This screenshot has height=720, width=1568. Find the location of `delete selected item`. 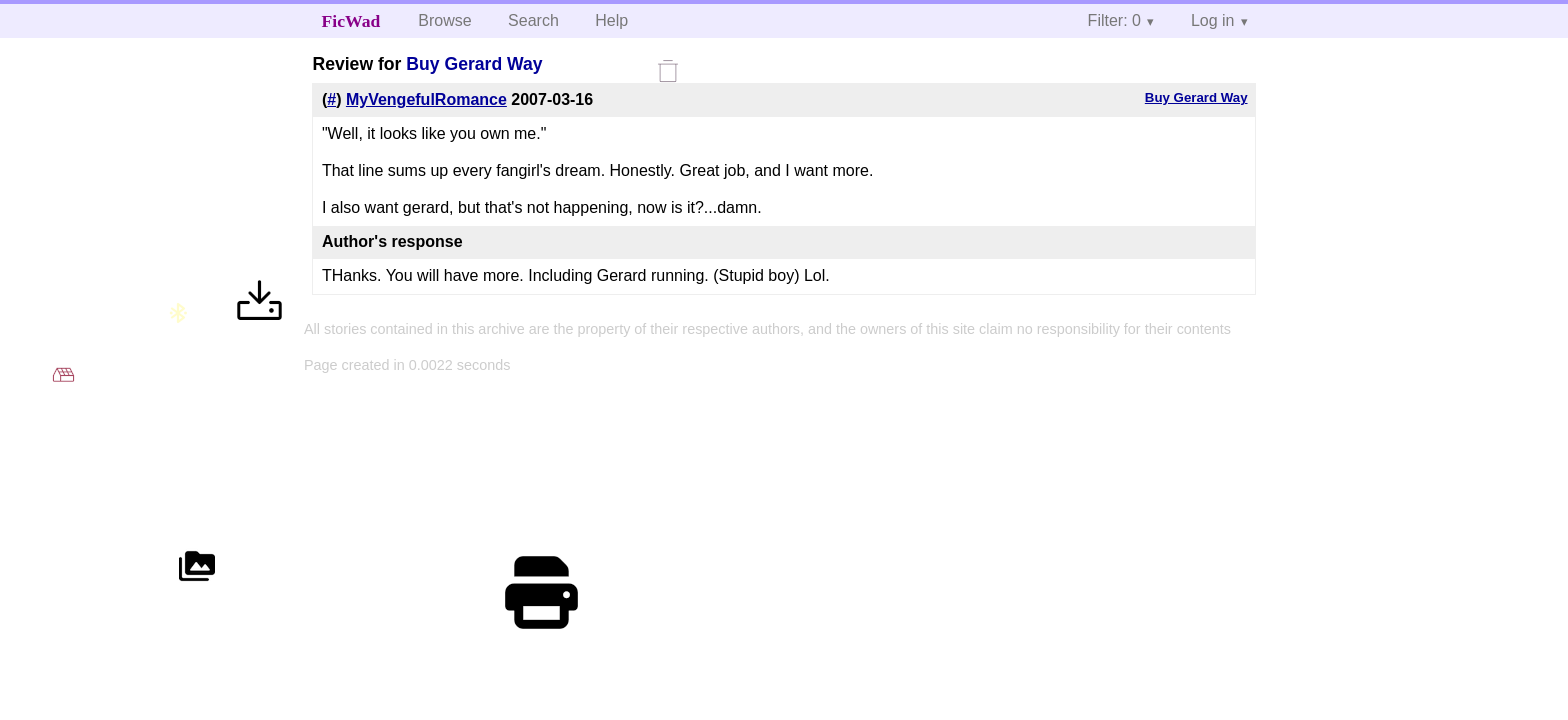

delete selected item is located at coordinates (668, 72).